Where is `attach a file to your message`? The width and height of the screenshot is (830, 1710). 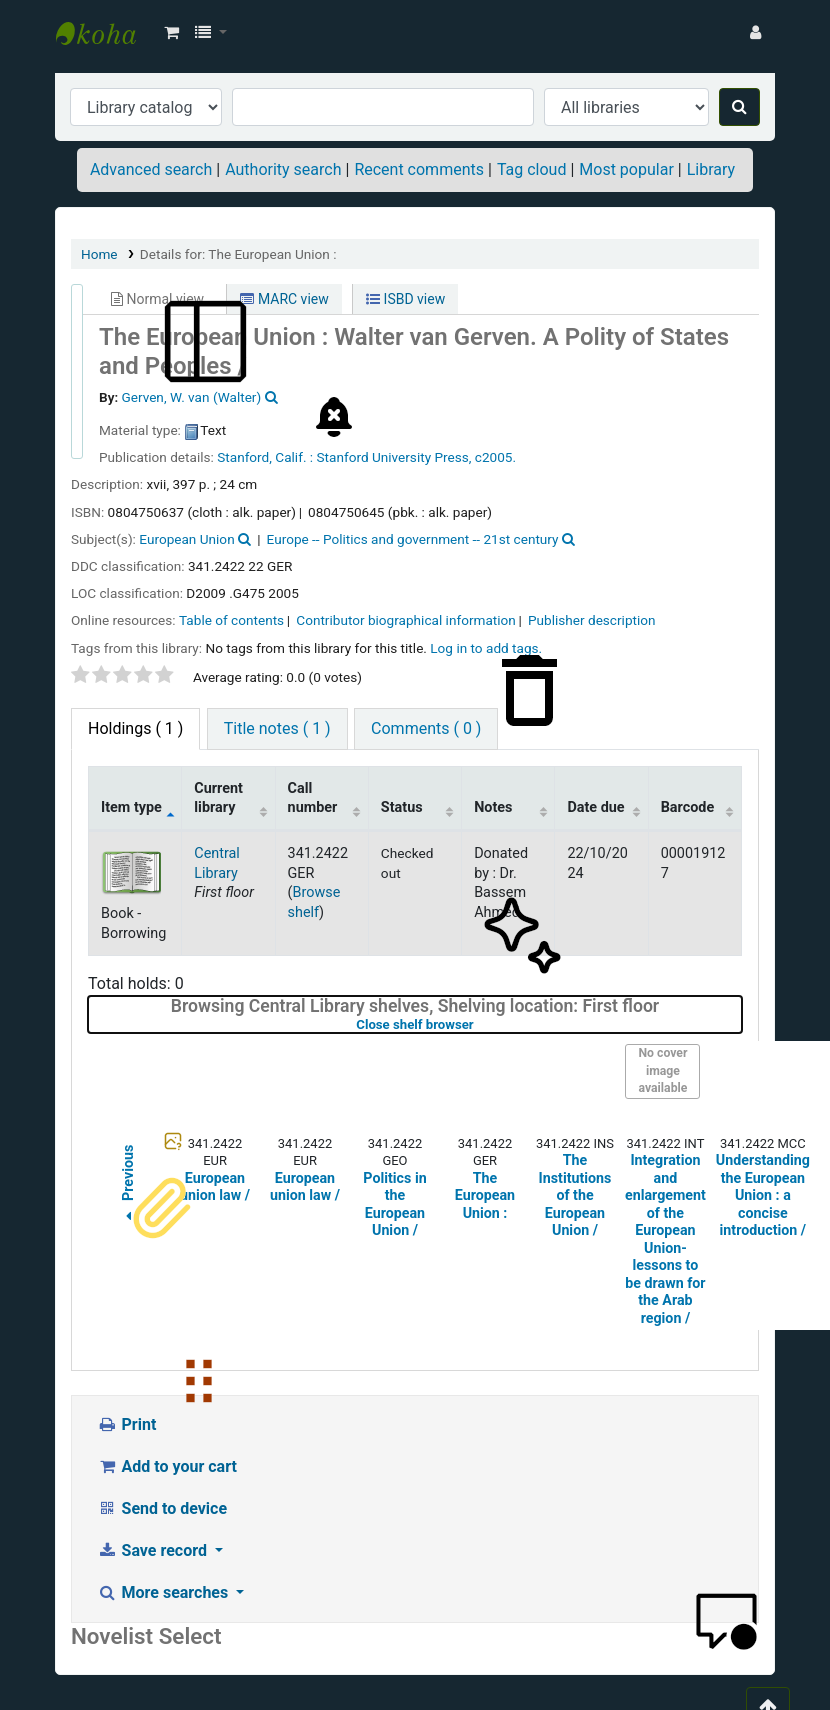 attach a file to your message is located at coordinates (161, 1208).